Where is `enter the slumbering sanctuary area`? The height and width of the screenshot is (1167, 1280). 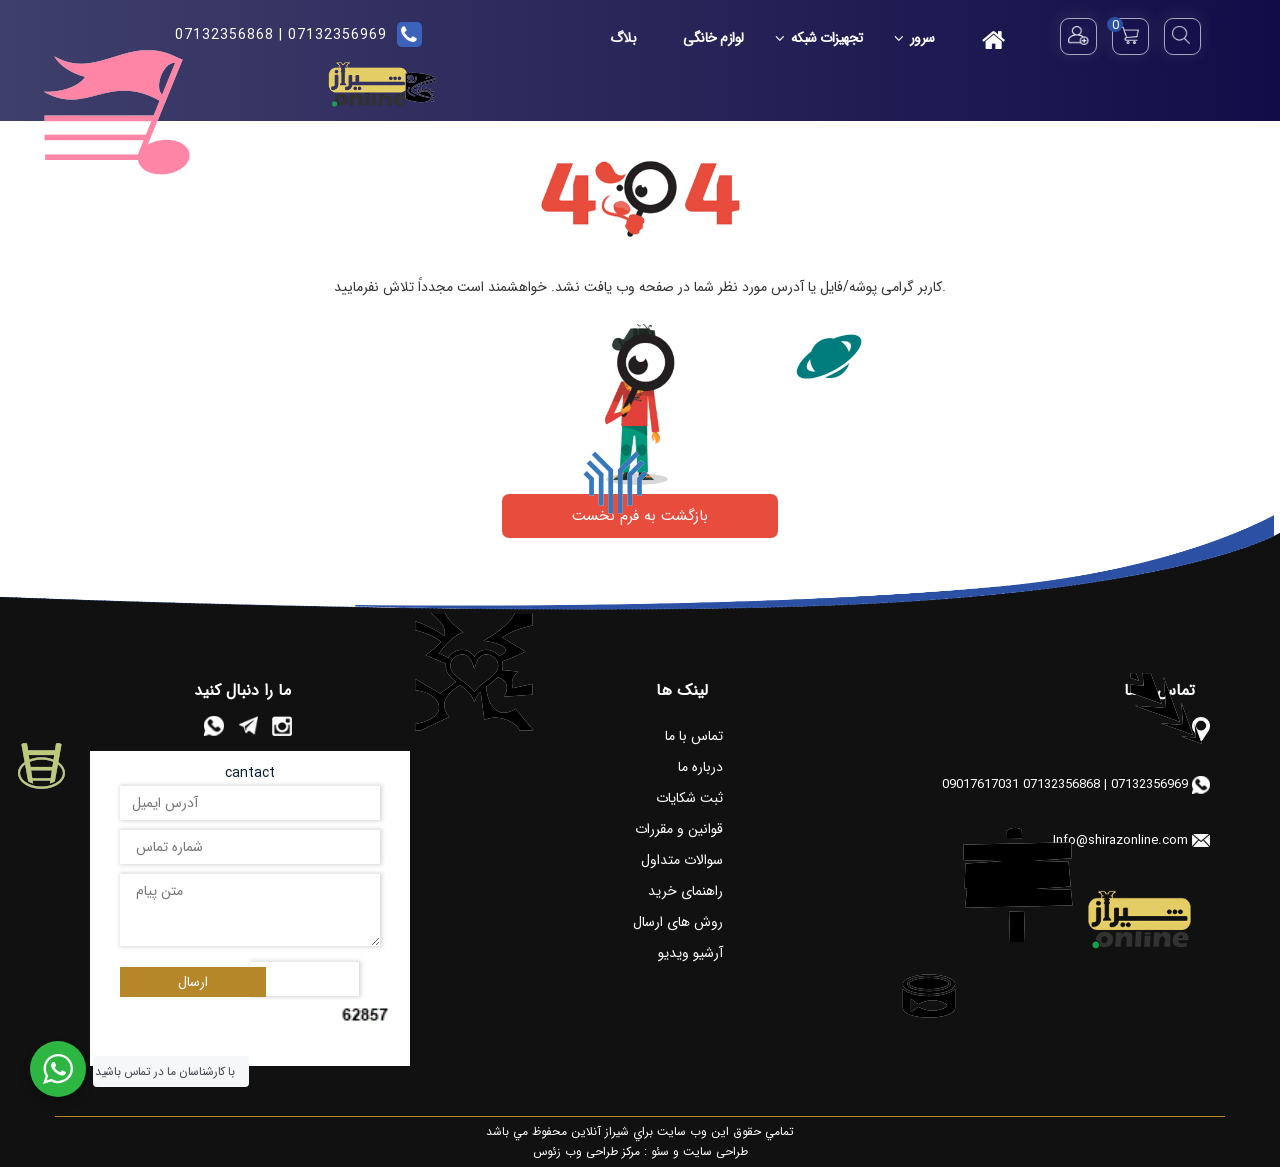 enter the slumbering sanctuary area is located at coordinates (615, 482).